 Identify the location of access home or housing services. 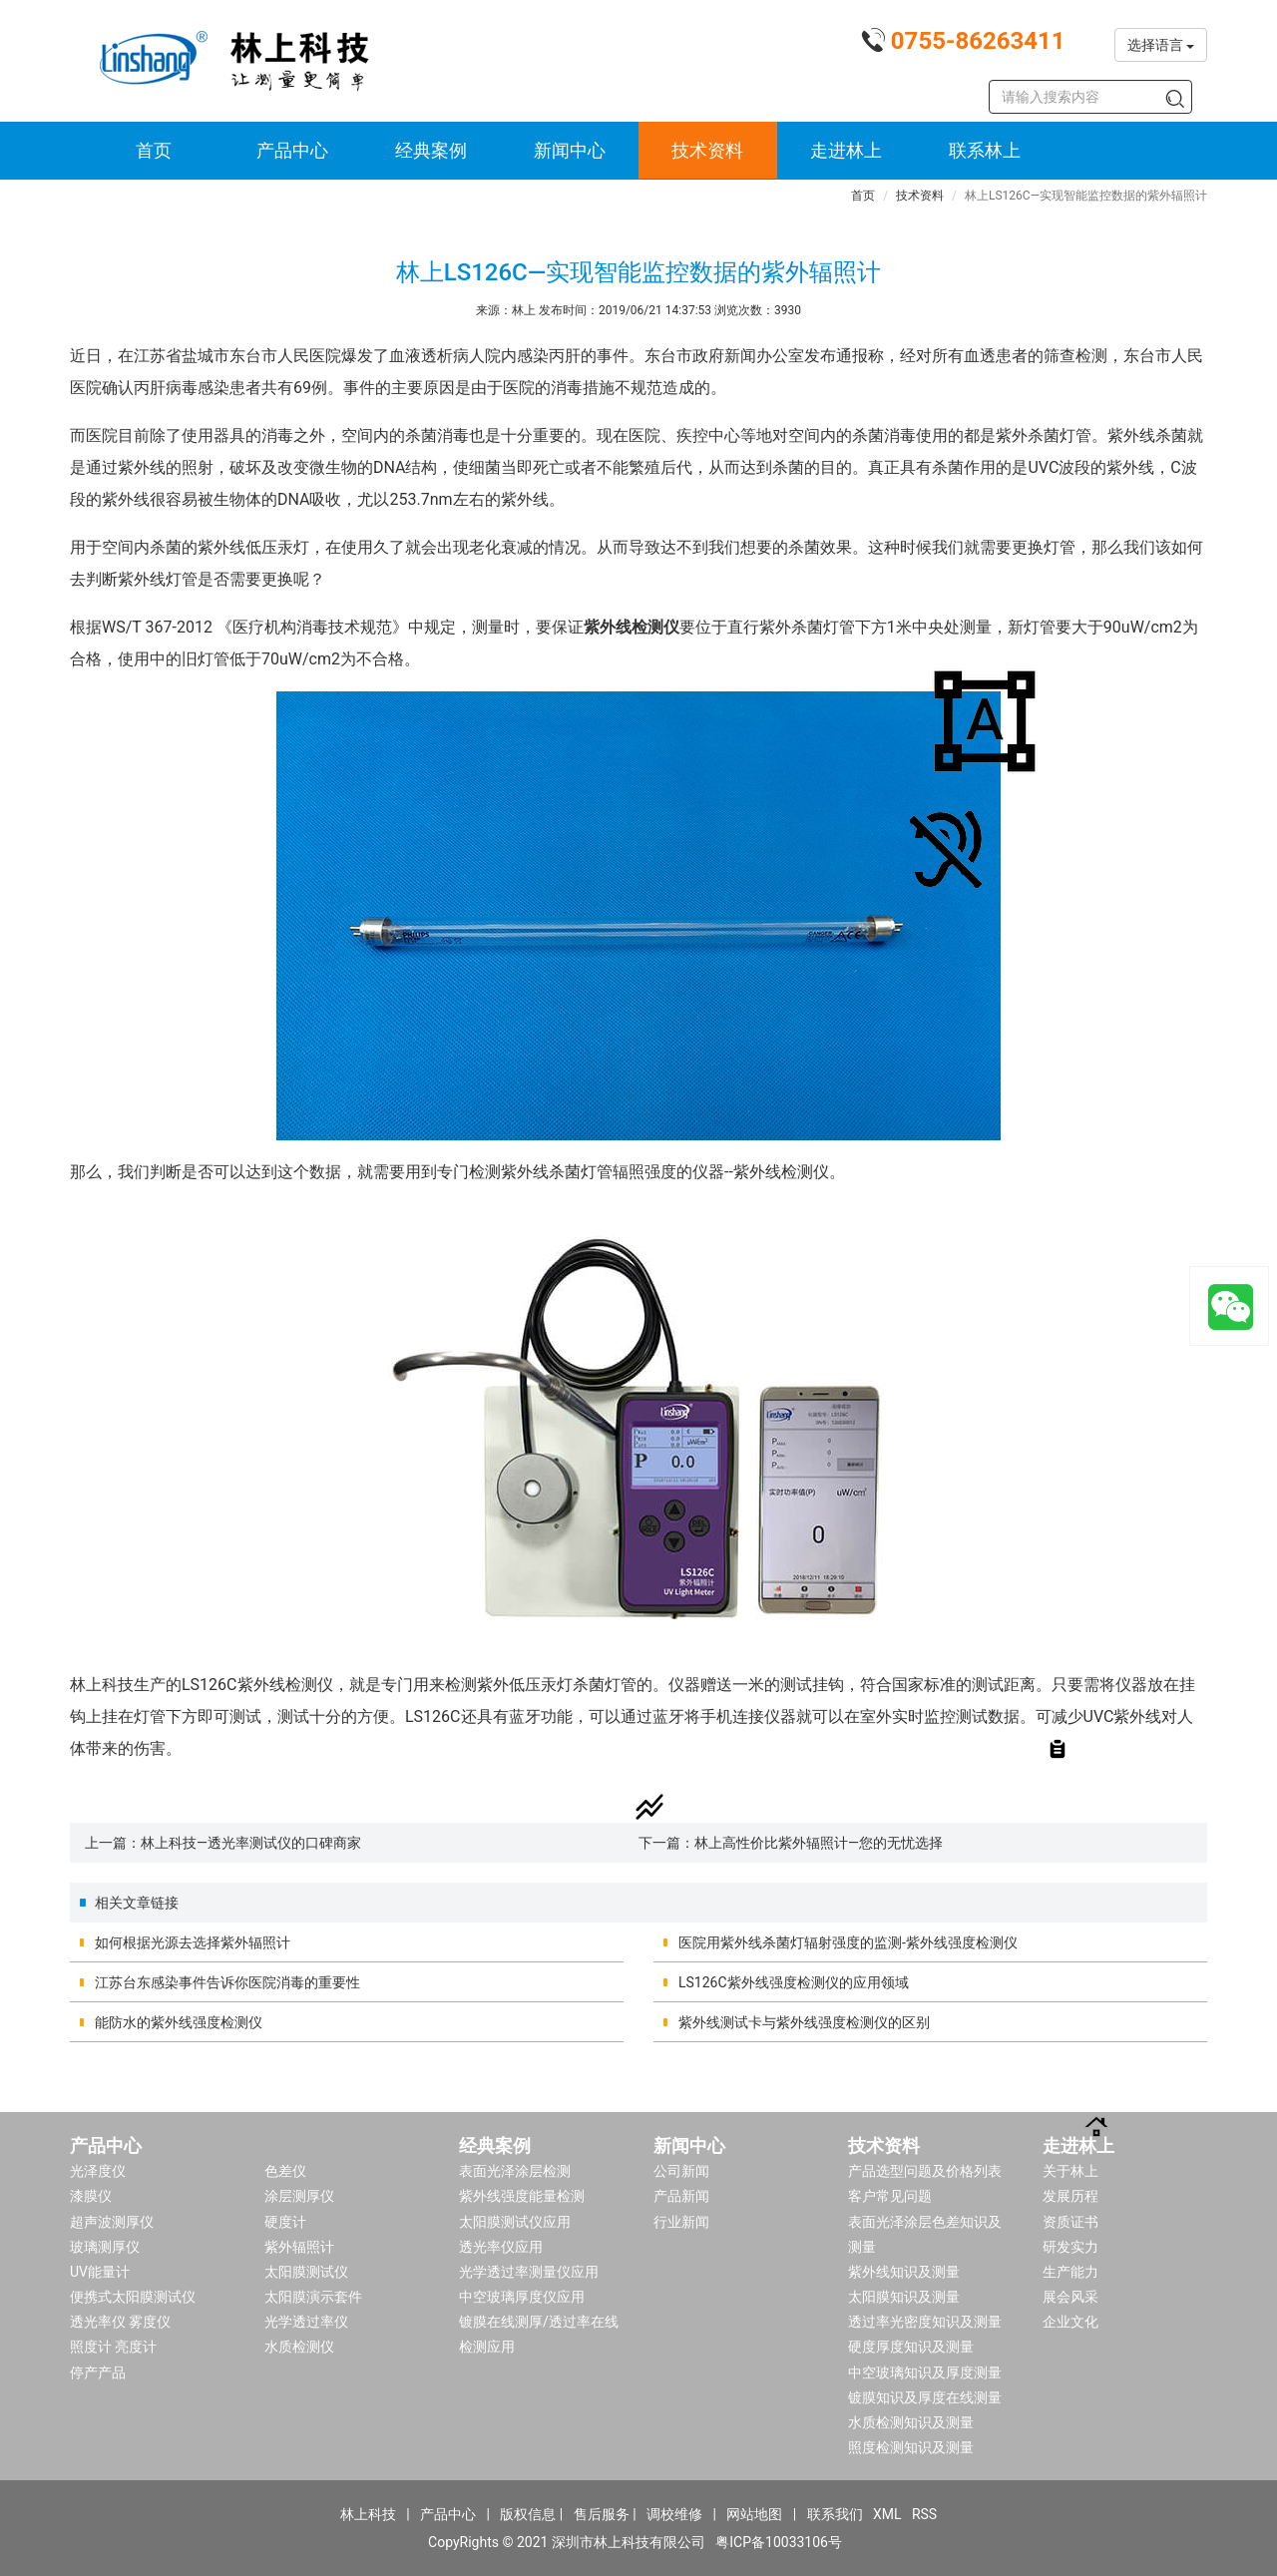
(1096, 2127).